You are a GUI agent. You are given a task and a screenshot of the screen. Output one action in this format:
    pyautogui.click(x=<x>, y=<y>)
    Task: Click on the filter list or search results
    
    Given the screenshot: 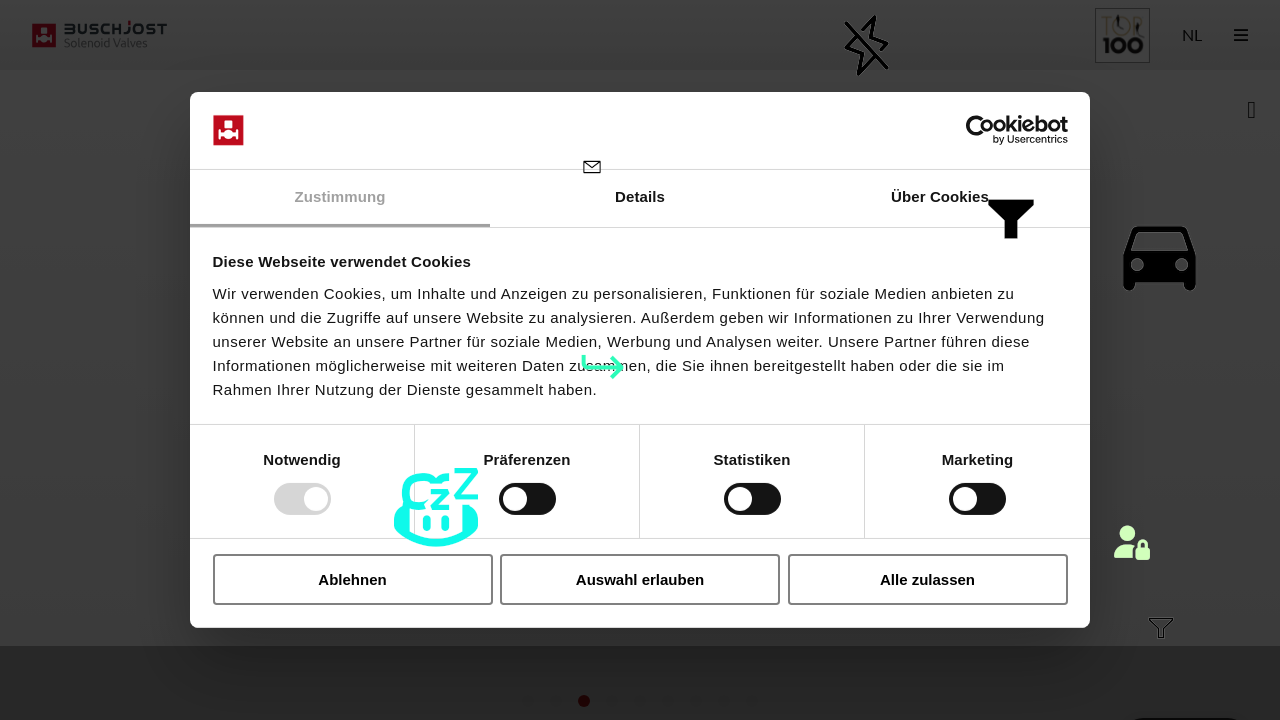 What is the action you would take?
    pyautogui.click(x=1011, y=219)
    